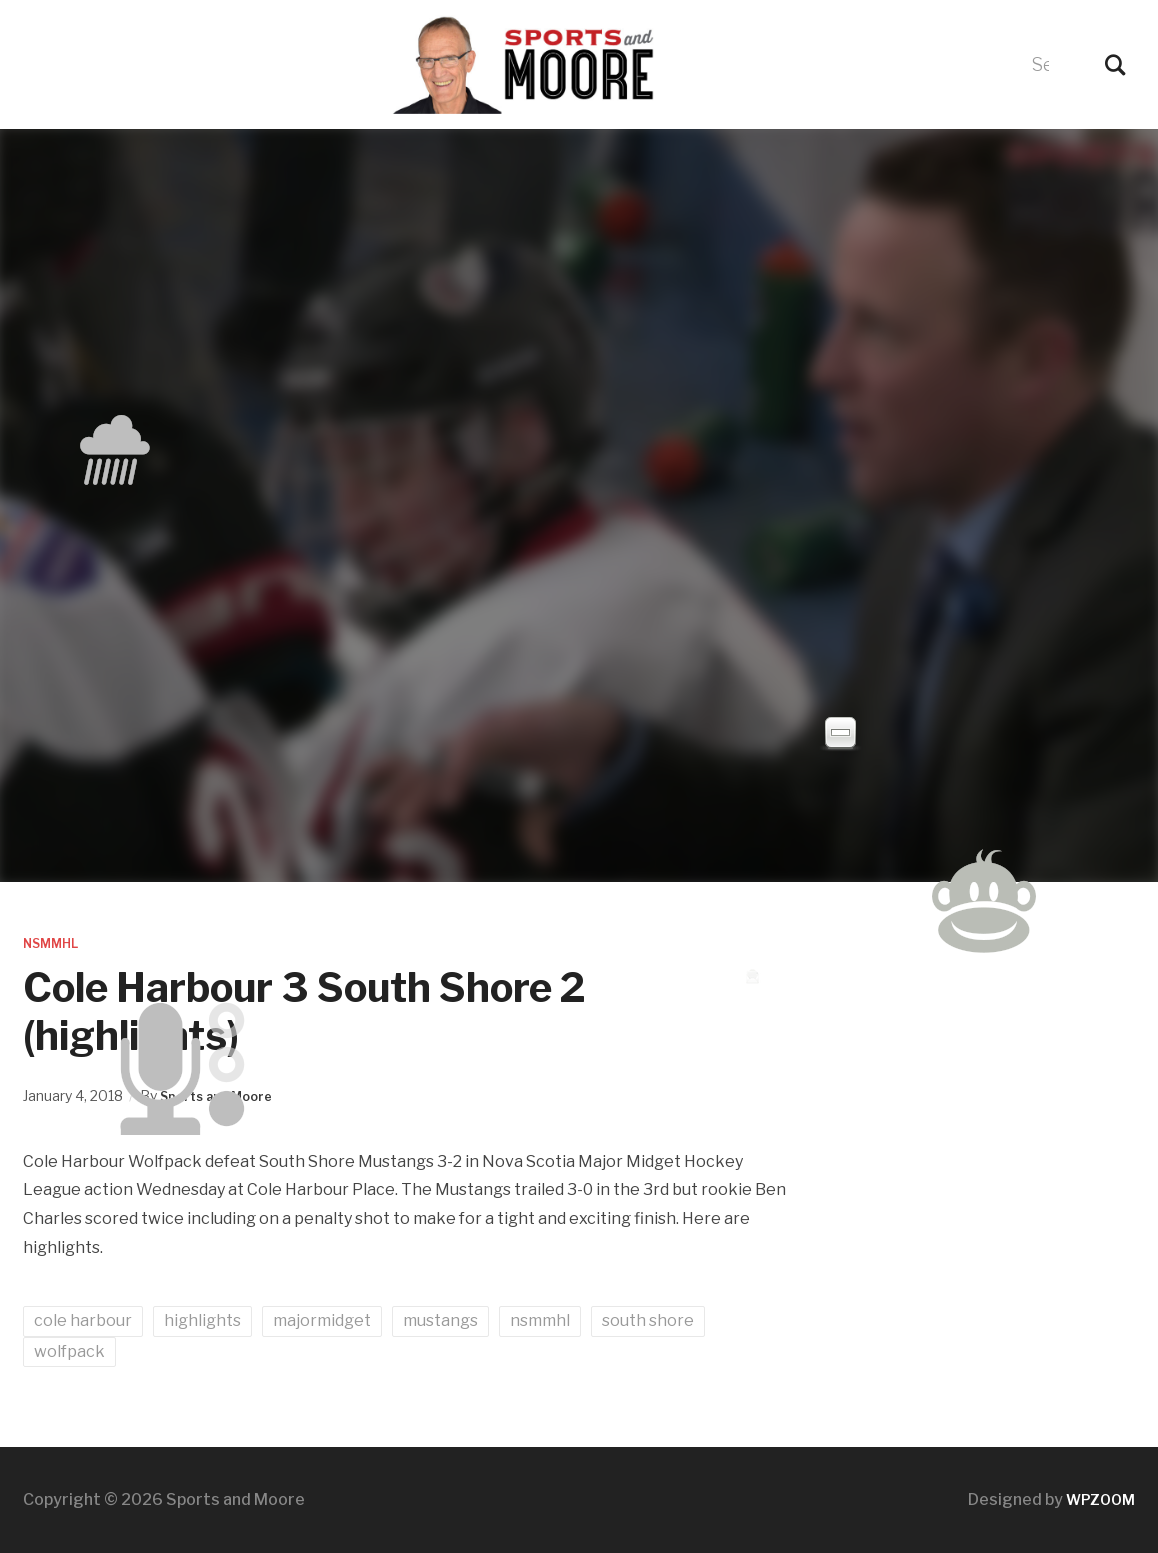  What do you see at coordinates (840, 731) in the screenshot?
I see `zoom out to reduce magnification` at bounding box center [840, 731].